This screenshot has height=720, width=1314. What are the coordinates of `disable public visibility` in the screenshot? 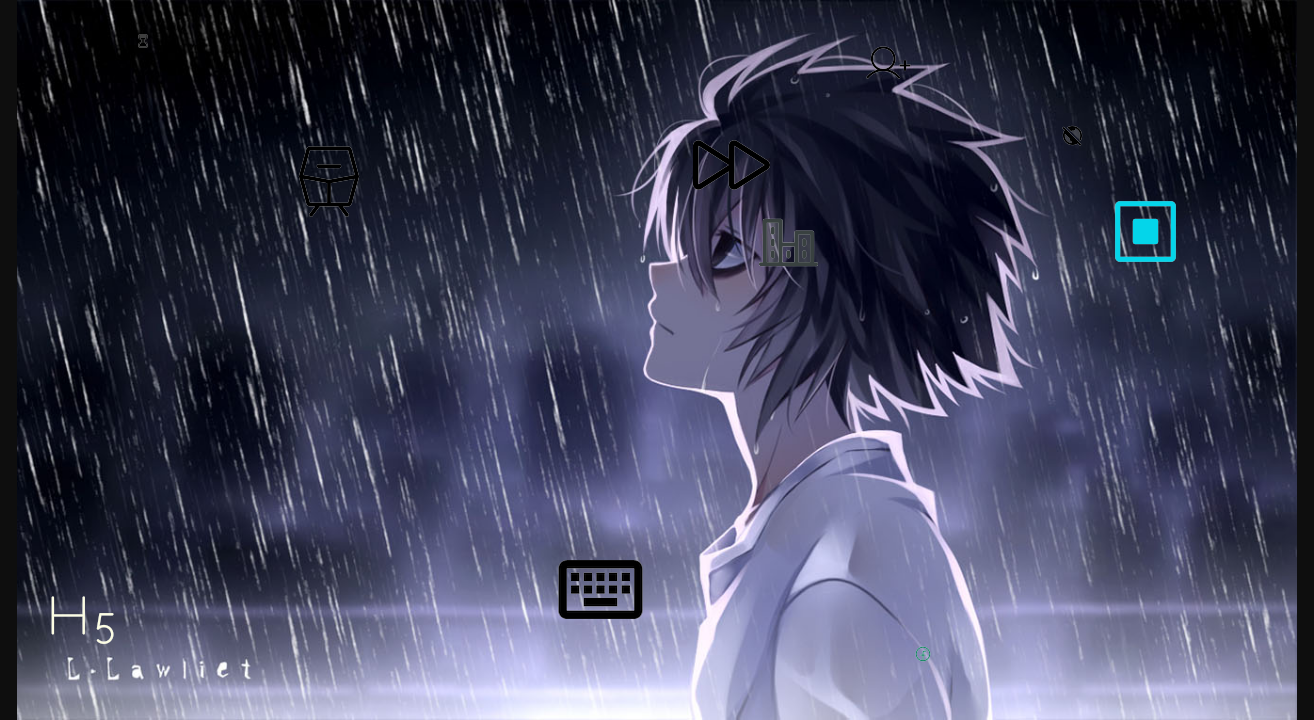 It's located at (1072, 135).